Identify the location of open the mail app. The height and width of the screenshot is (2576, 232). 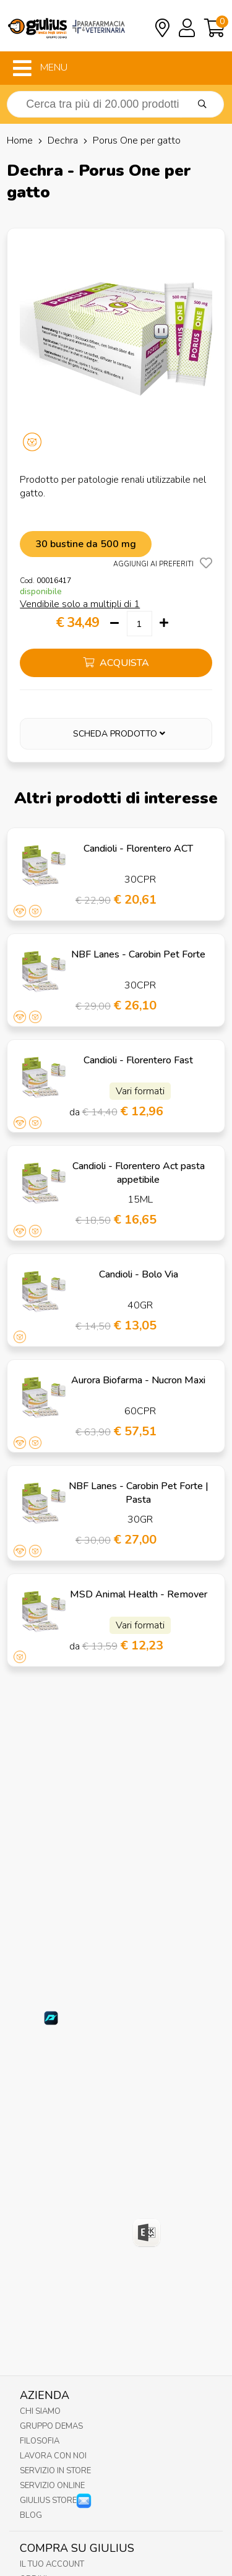
(84, 2500).